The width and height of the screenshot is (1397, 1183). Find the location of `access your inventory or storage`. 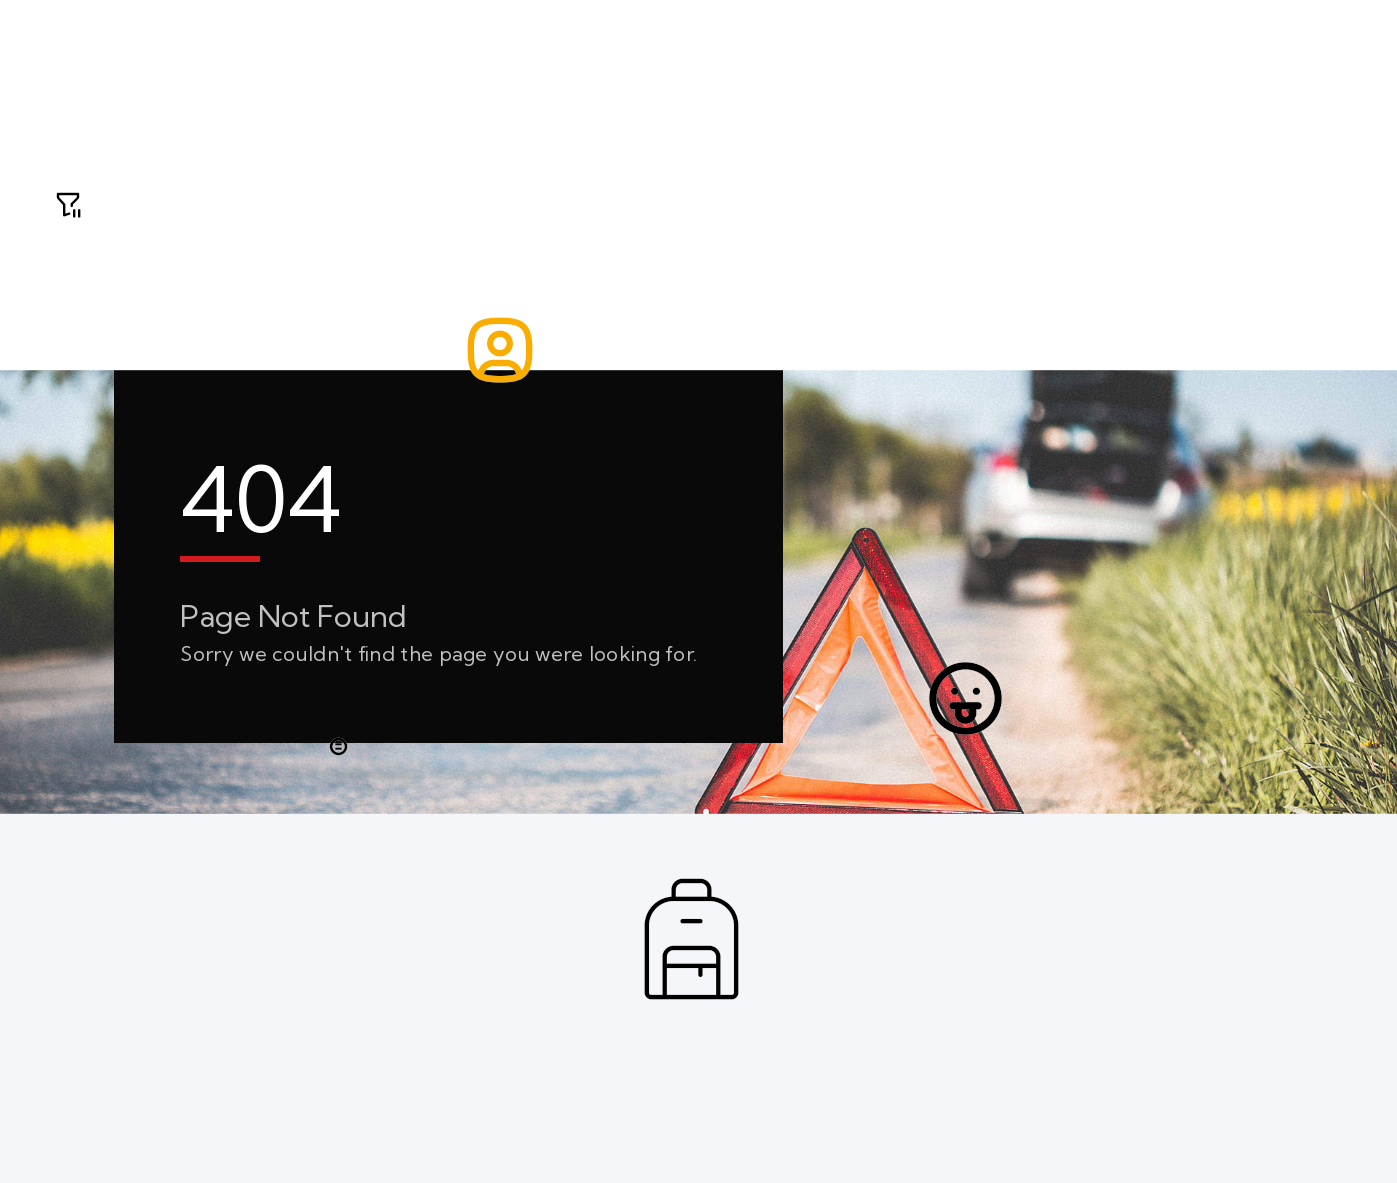

access your inventory or storage is located at coordinates (691, 943).